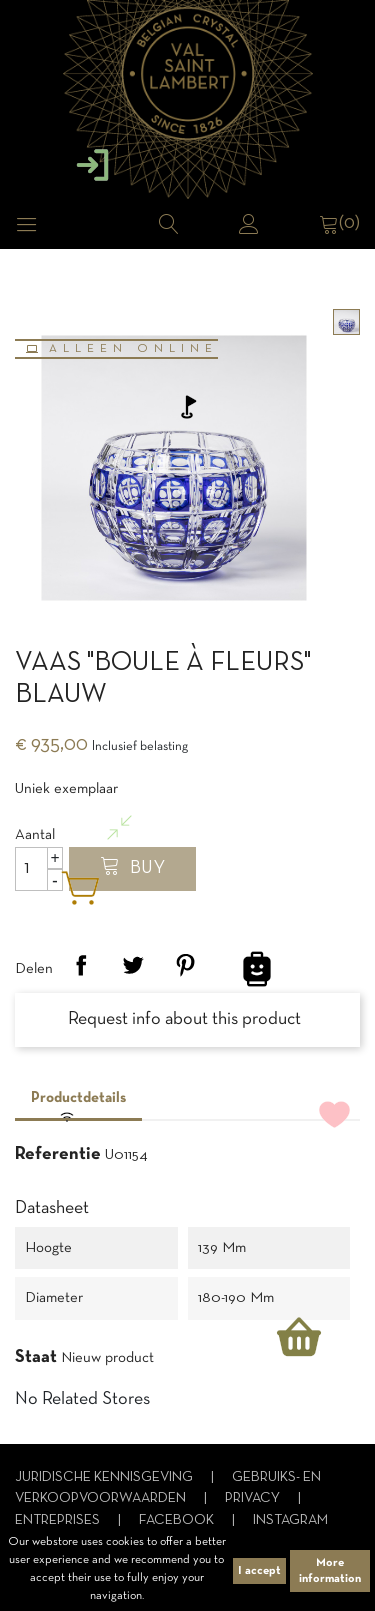  I want to click on view your shopping cart, so click(81, 888).